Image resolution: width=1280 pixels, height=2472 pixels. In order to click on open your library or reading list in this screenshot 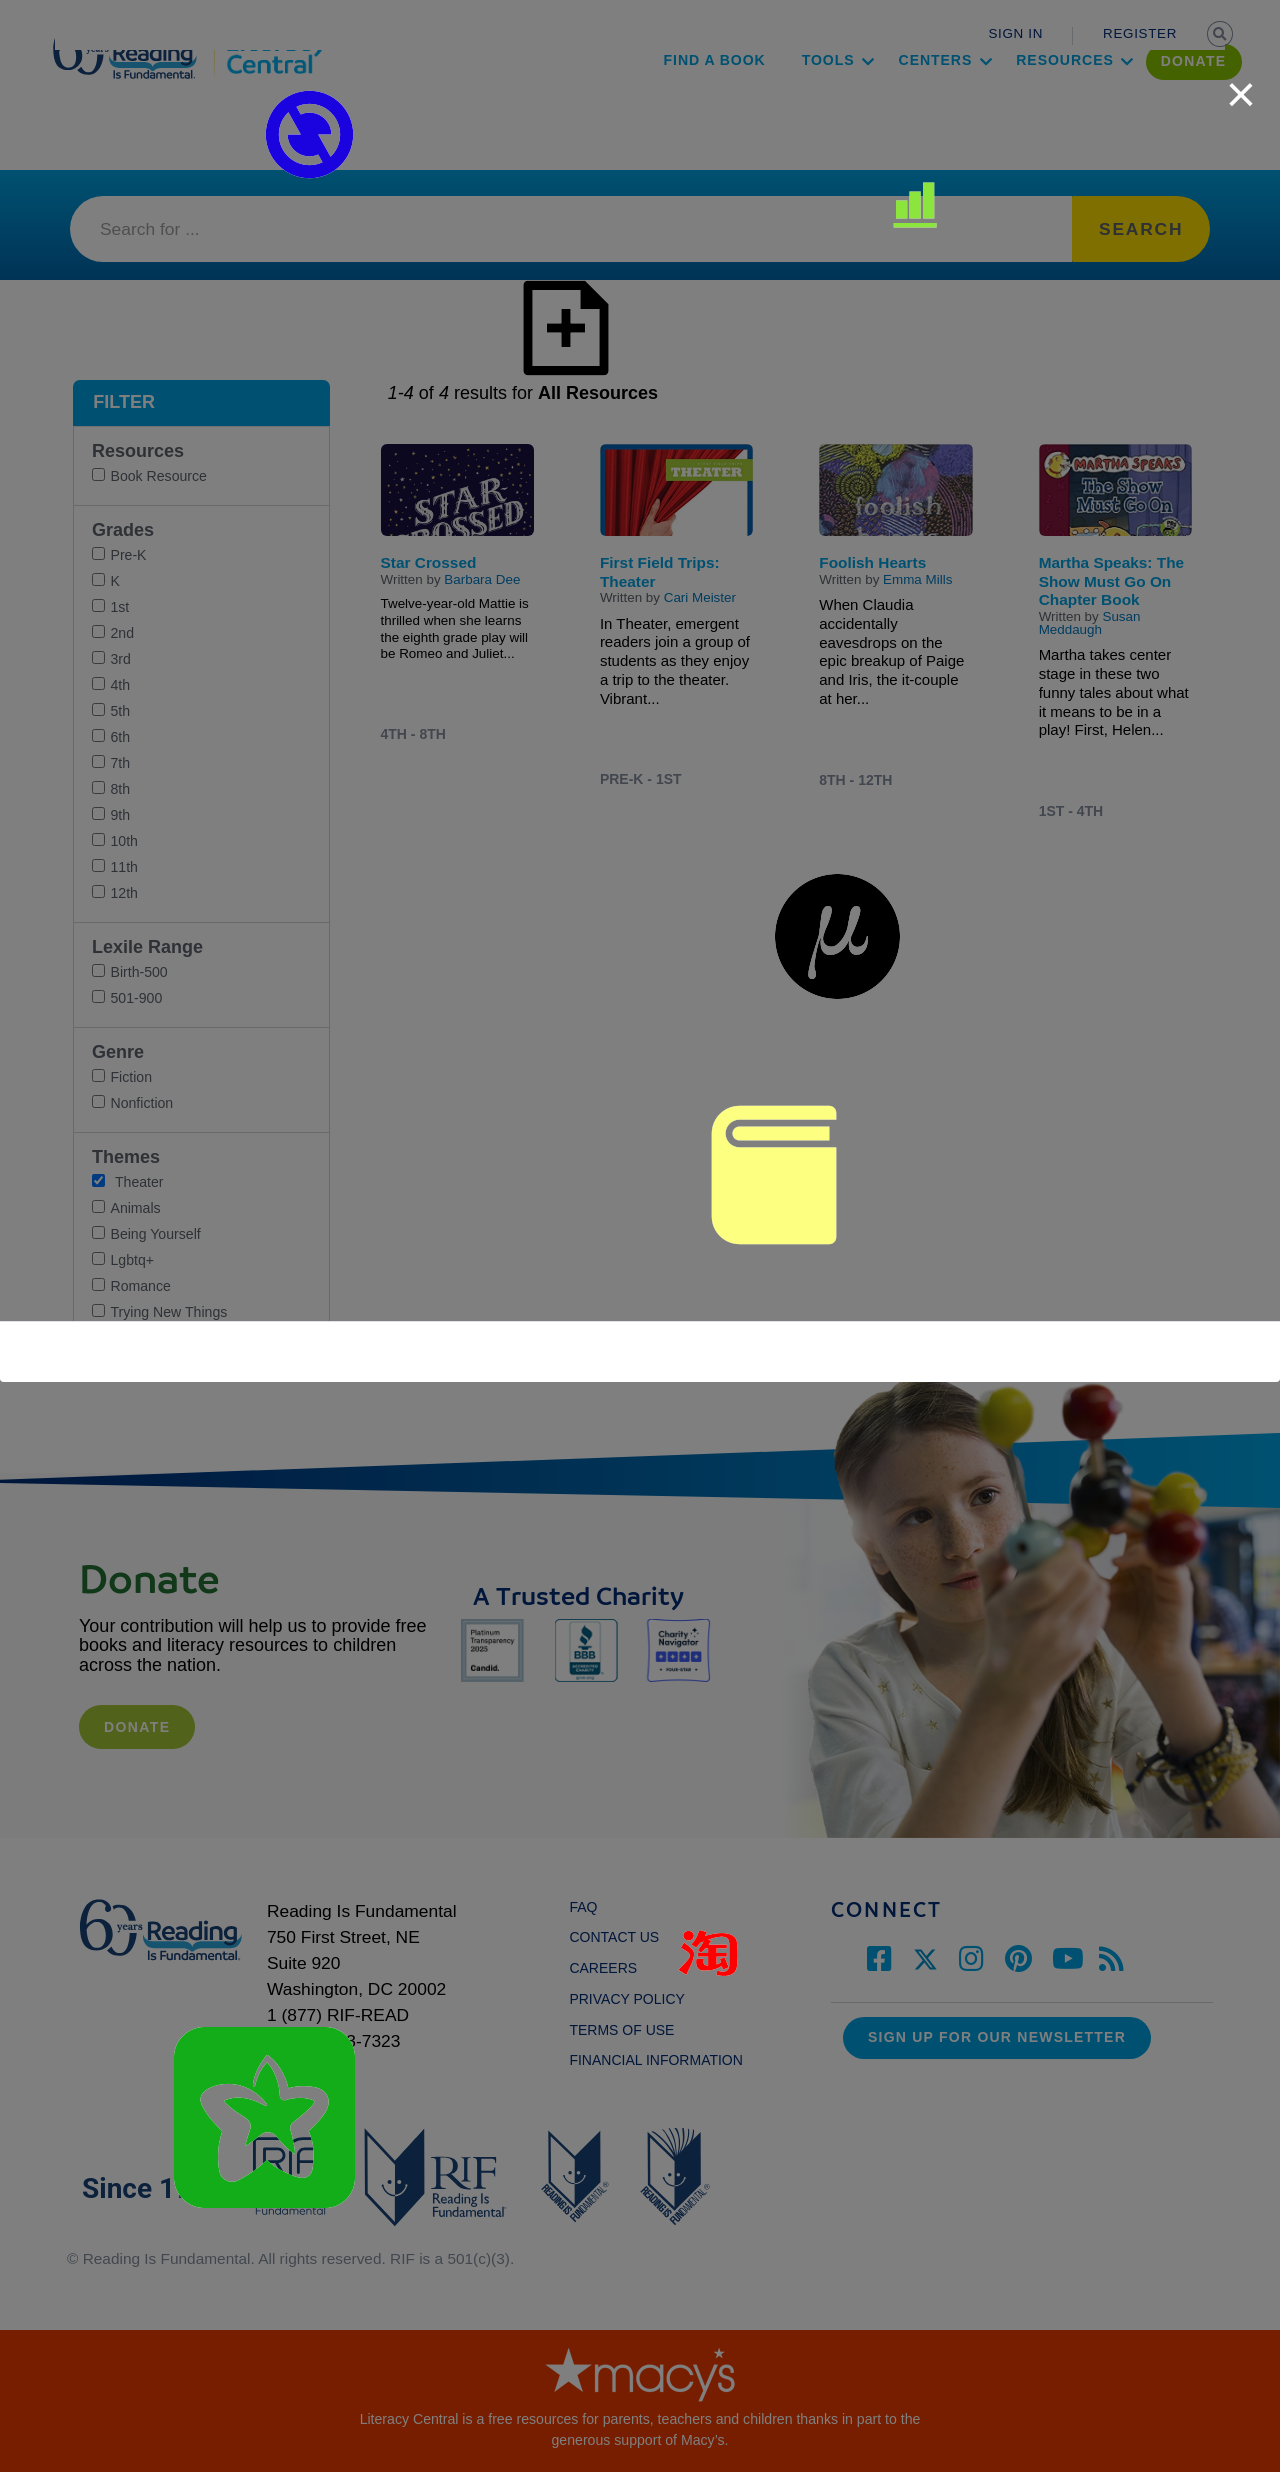, I will do `click(774, 1175)`.